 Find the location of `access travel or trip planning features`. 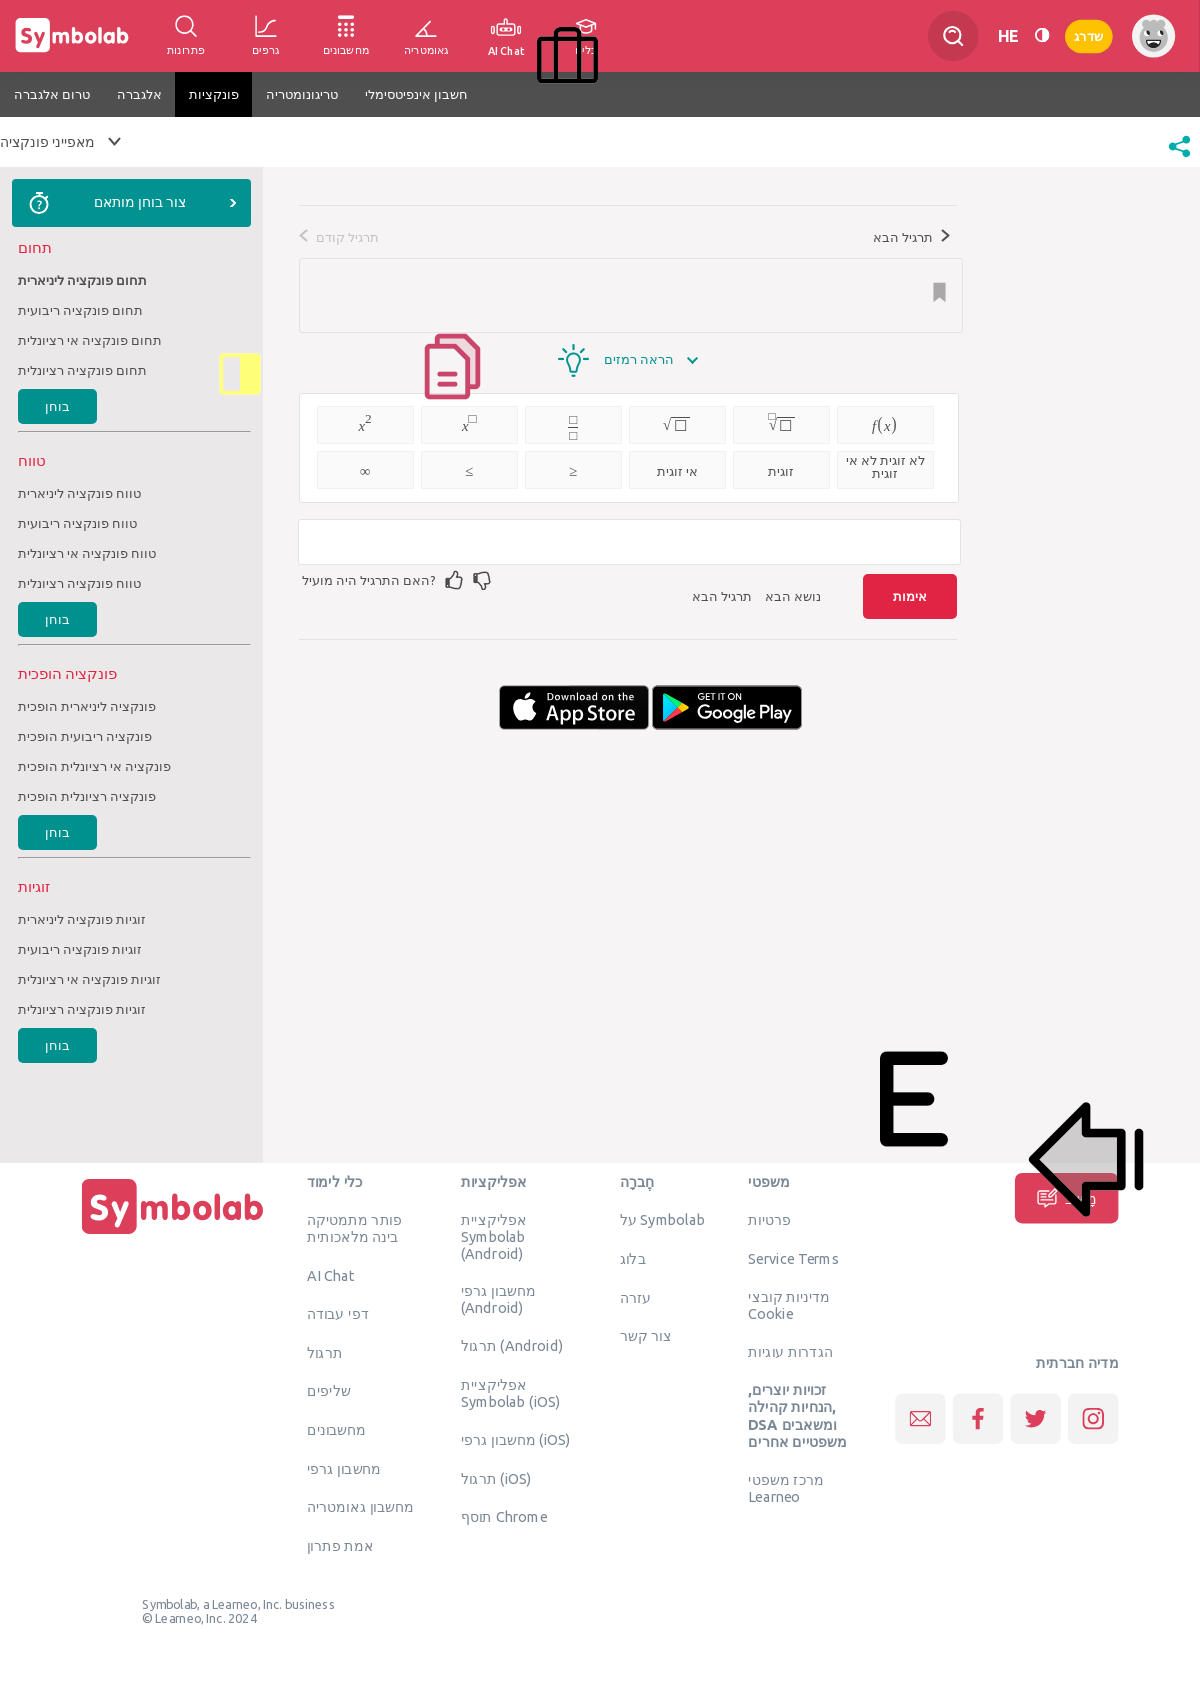

access travel or trip planning features is located at coordinates (567, 57).